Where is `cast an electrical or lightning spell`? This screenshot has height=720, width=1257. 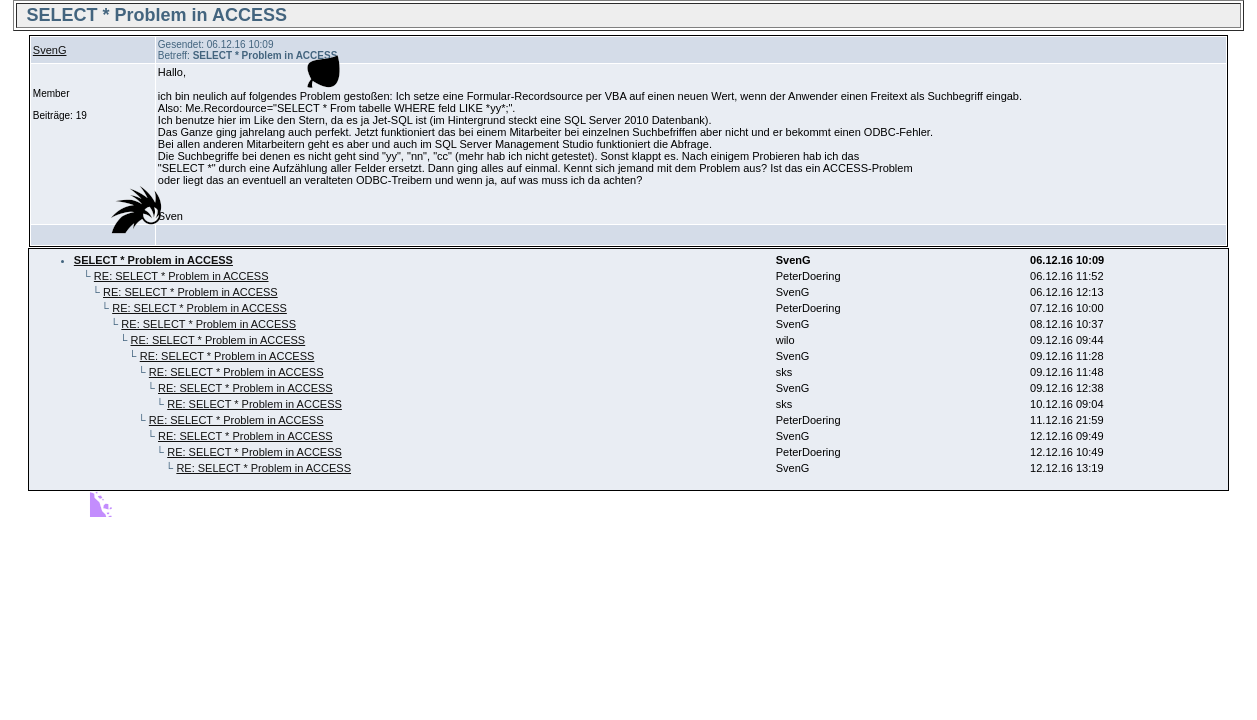
cast an electrical or lightning spell is located at coordinates (136, 208).